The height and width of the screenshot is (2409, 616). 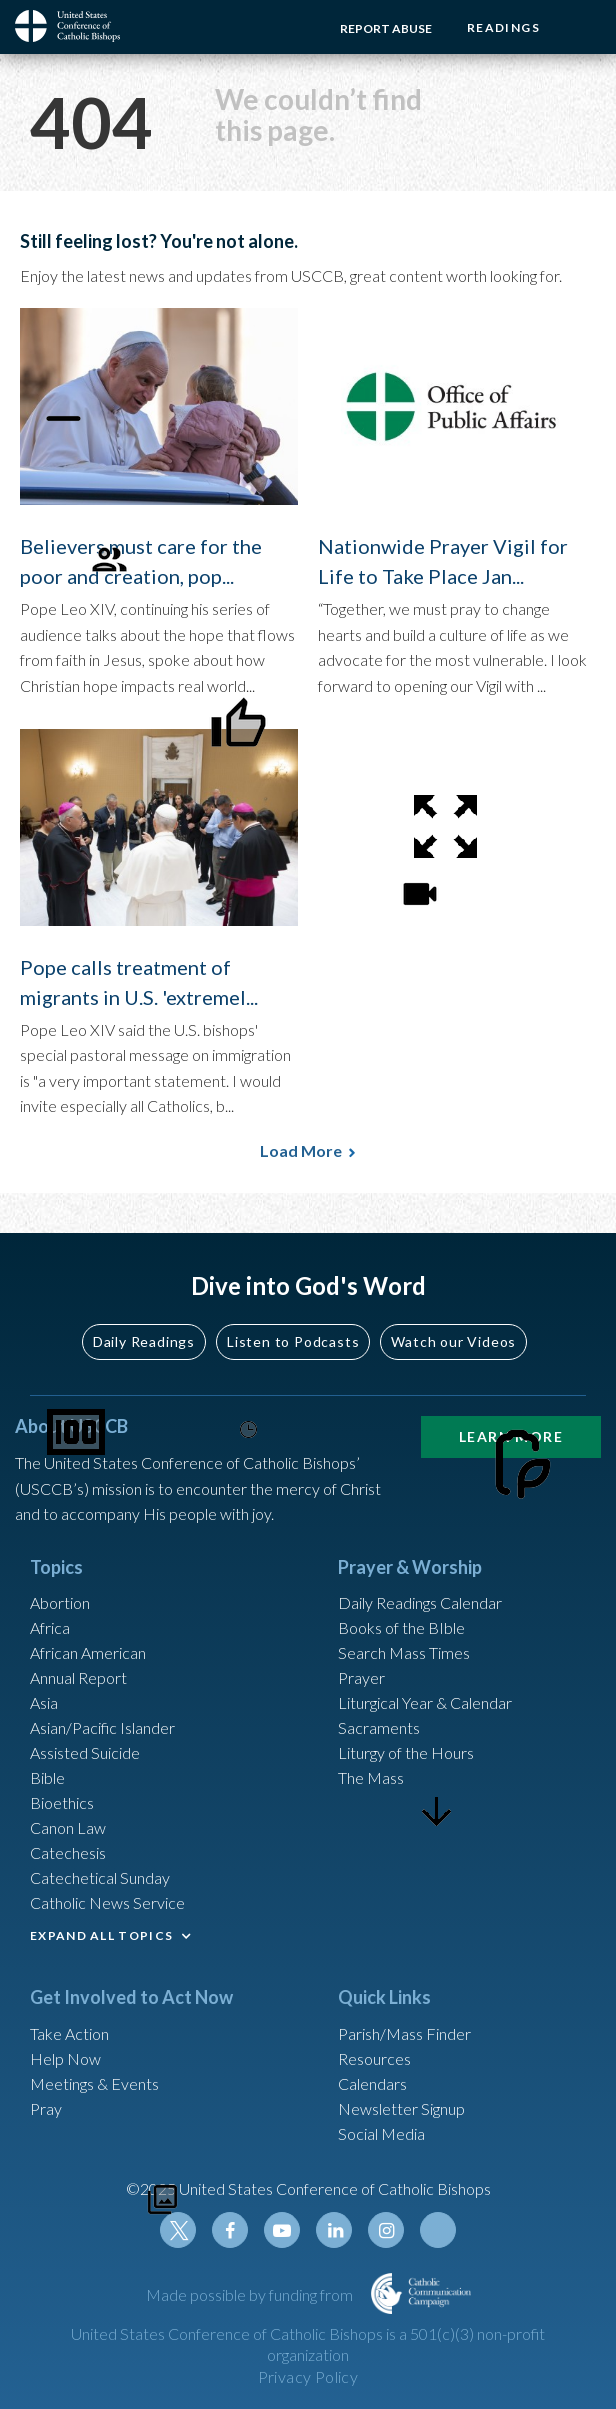 What do you see at coordinates (76, 1432) in the screenshot?
I see `view currency or money-related features` at bounding box center [76, 1432].